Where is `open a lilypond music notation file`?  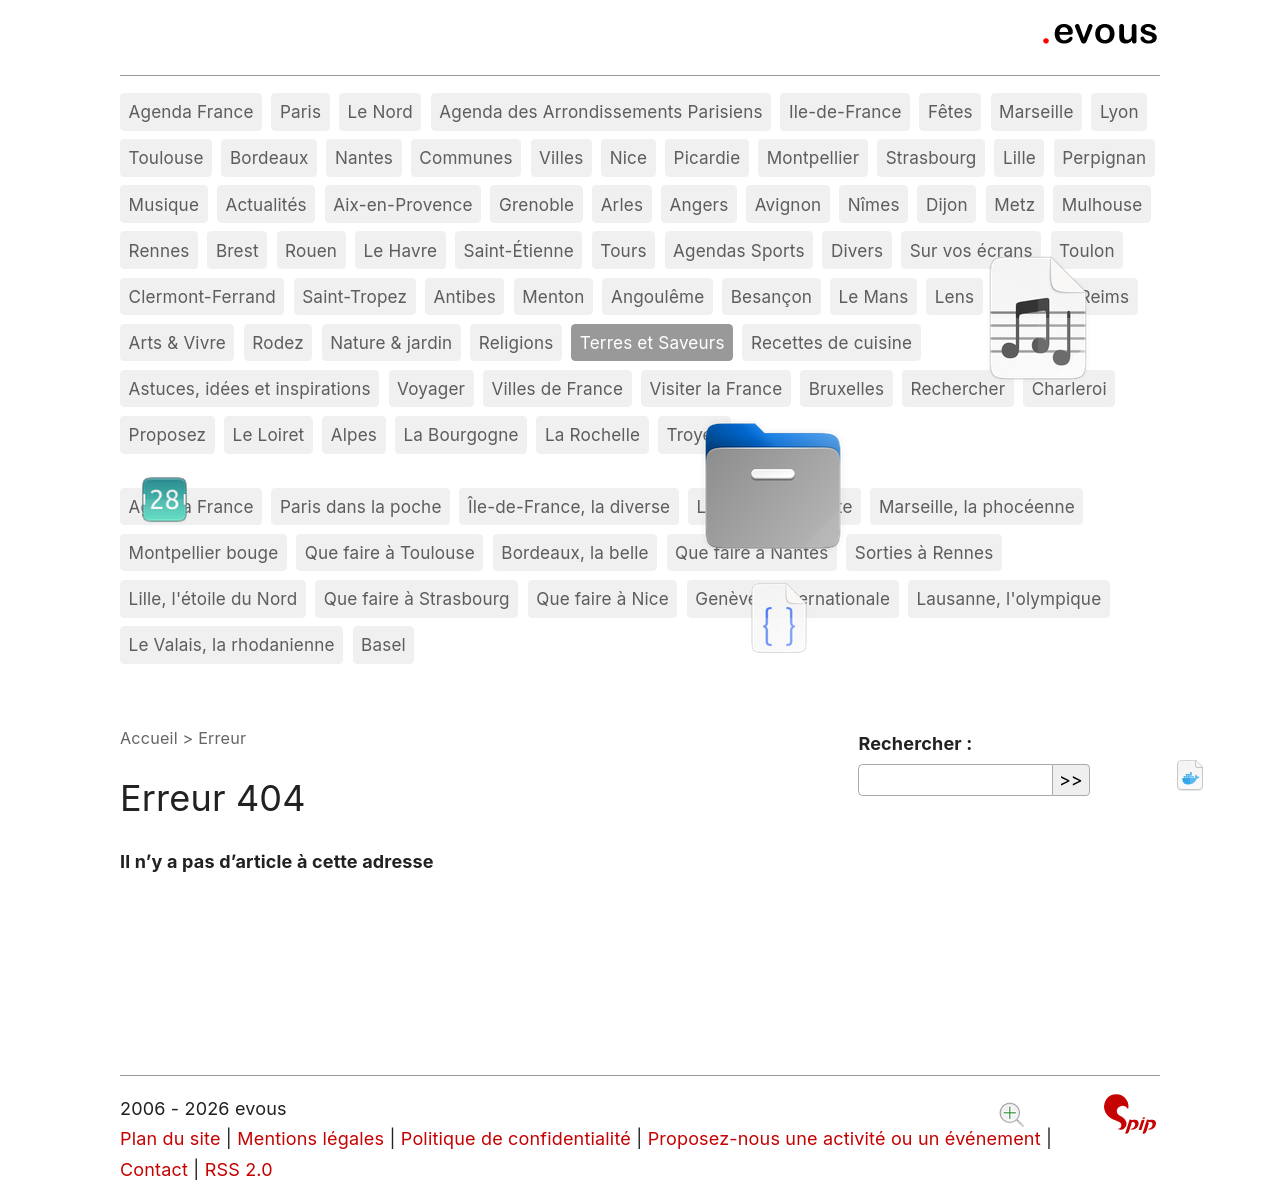
open a lilypond music notation file is located at coordinates (1038, 318).